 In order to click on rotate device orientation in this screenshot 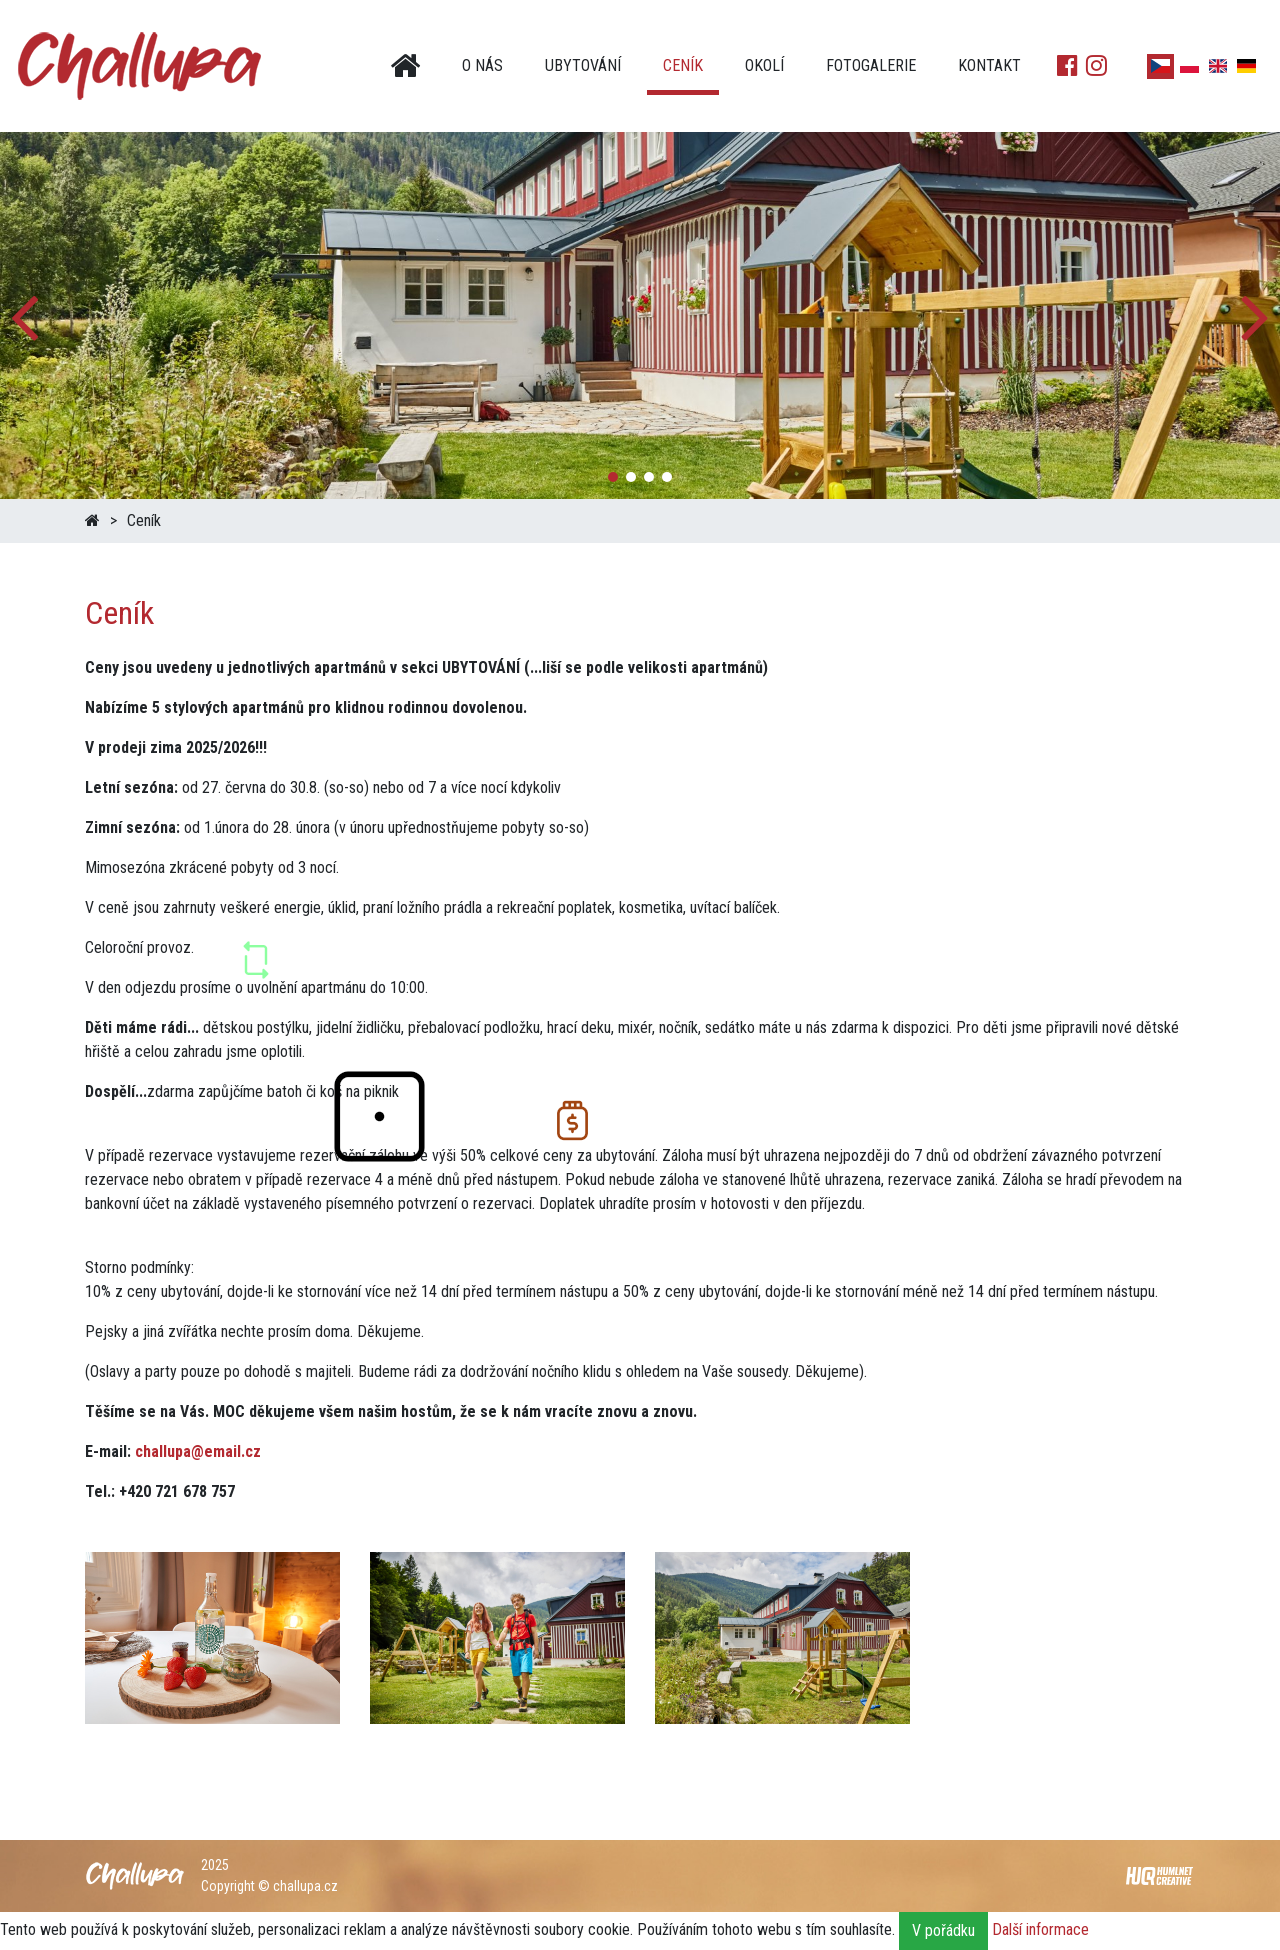, I will do `click(256, 960)`.